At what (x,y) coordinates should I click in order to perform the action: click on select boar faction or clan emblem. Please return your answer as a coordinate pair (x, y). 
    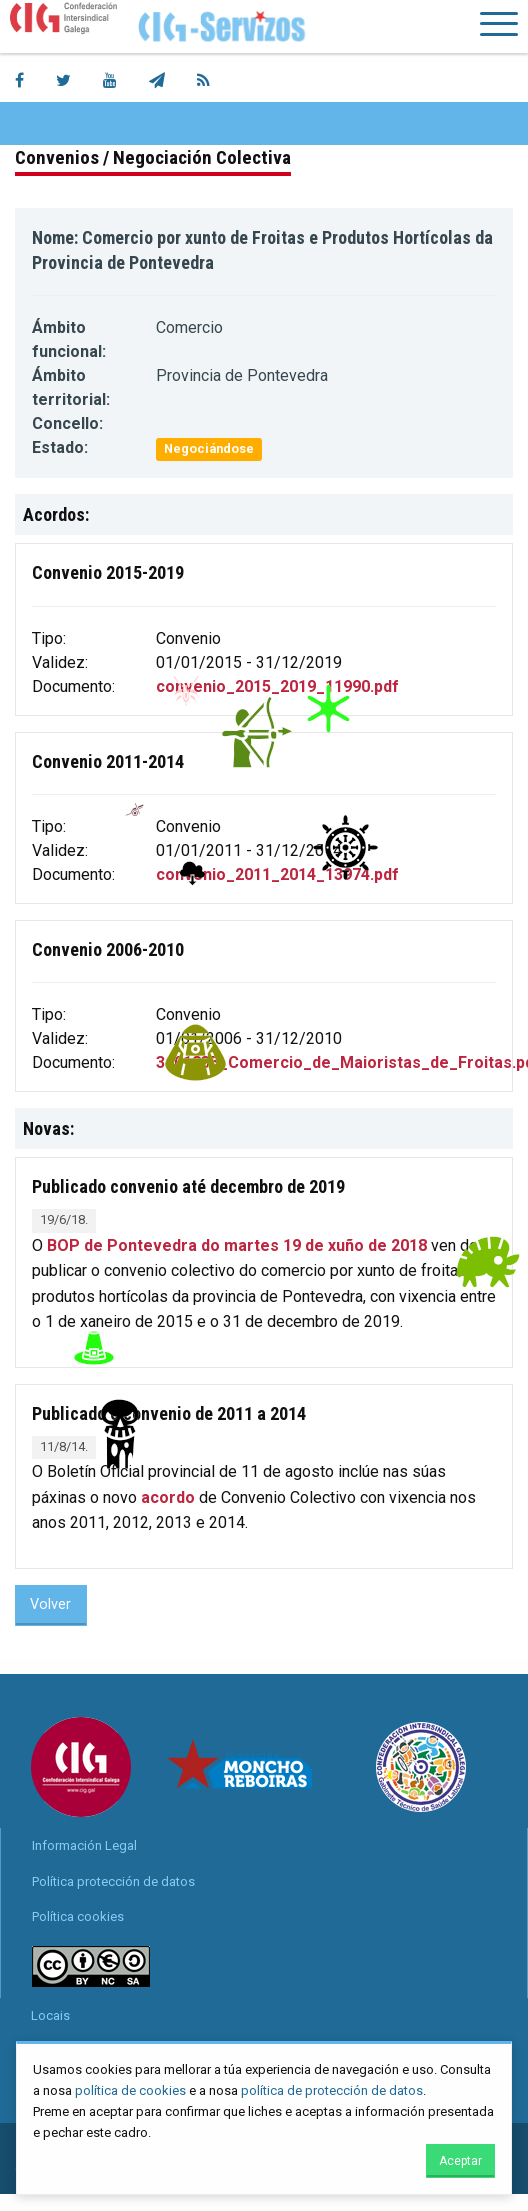
    Looking at the image, I should click on (488, 1262).